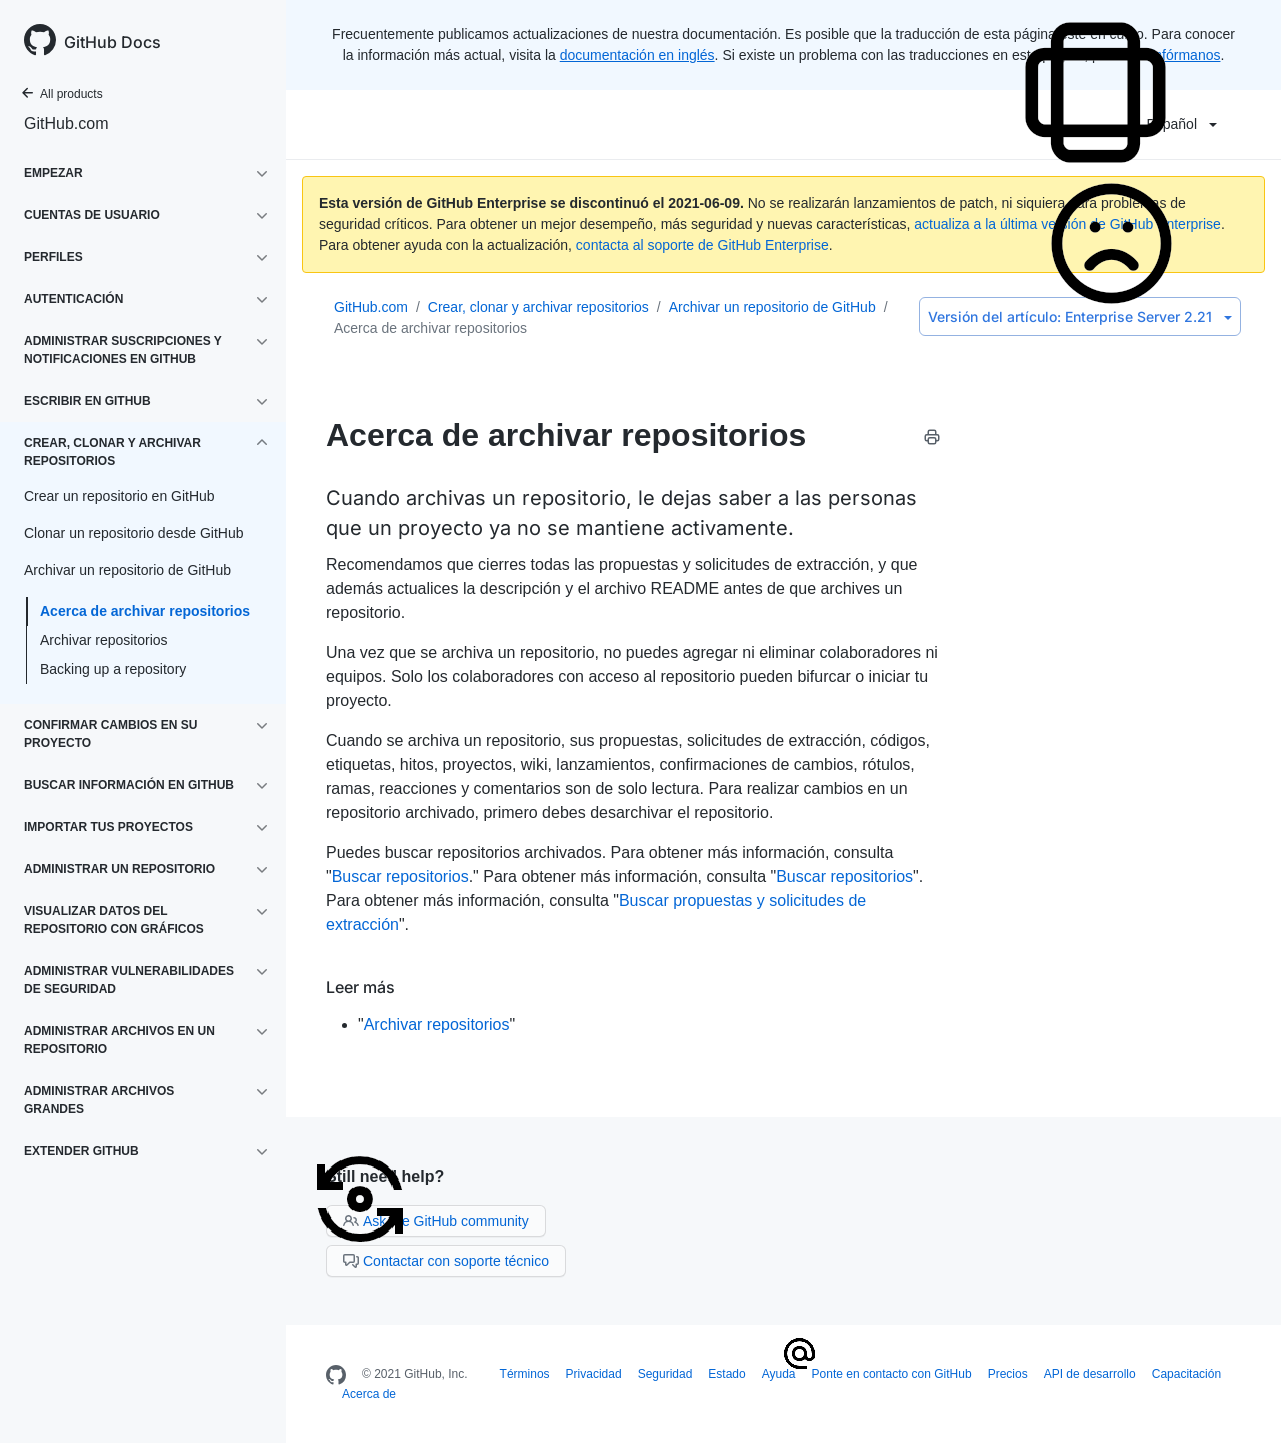 The height and width of the screenshot is (1443, 1281). Describe the element at coordinates (799, 1353) in the screenshot. I see `enter or view email address` at that location.